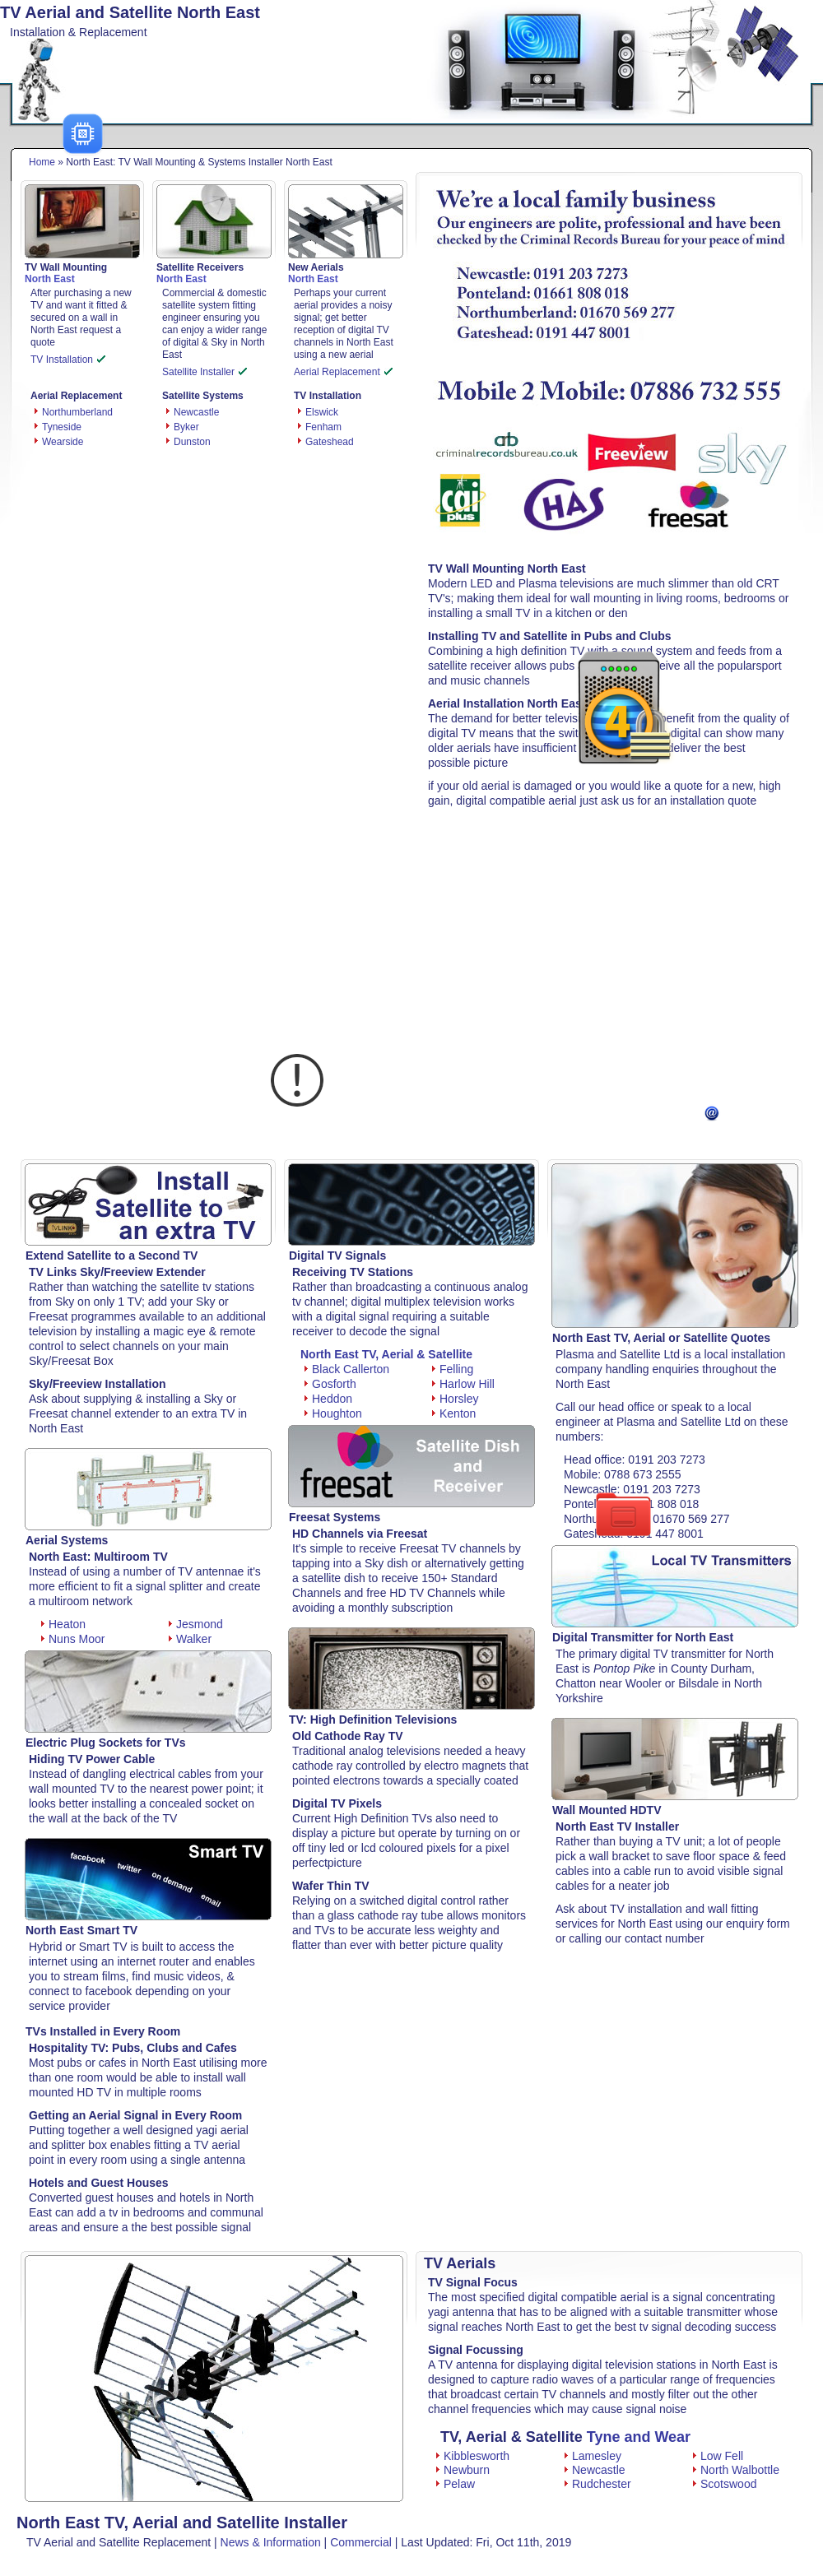 The image size is (823, 2576). I want to click on indicates an app has encountered an error, so click(297, 1080).